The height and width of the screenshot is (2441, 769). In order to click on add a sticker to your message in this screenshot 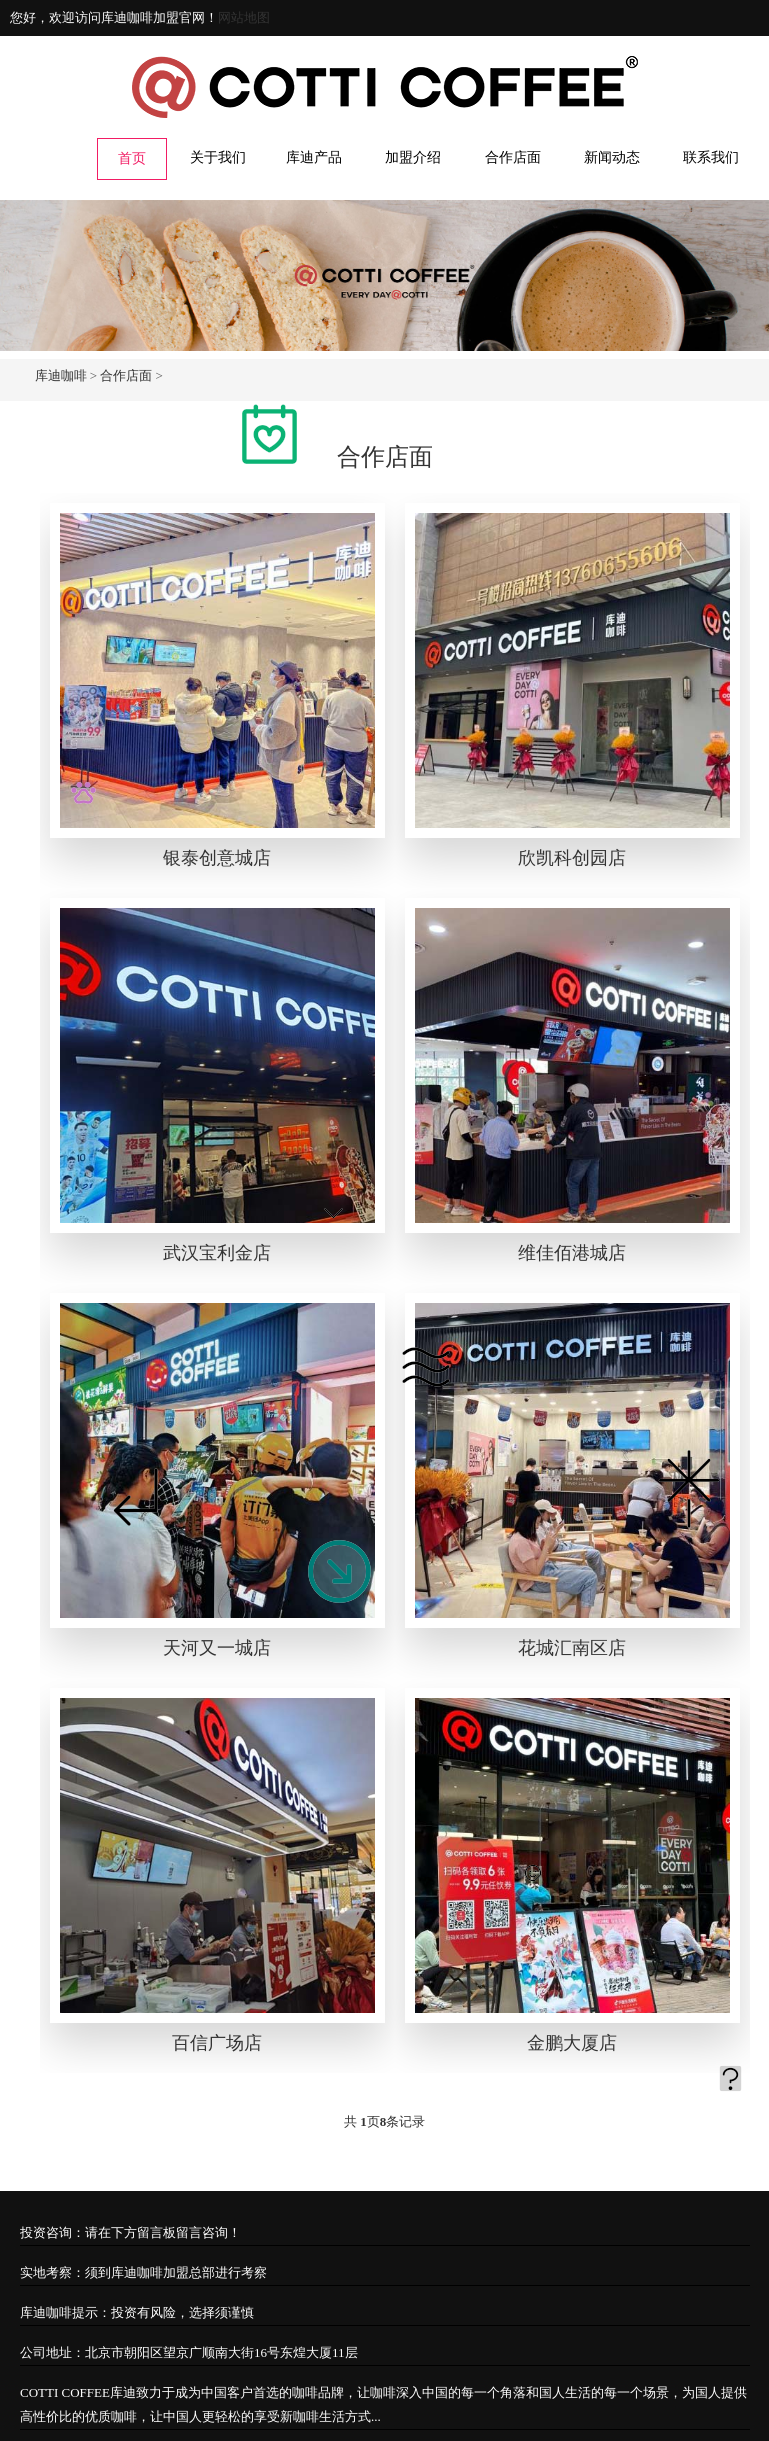, I will do `click(533, 1873)`.